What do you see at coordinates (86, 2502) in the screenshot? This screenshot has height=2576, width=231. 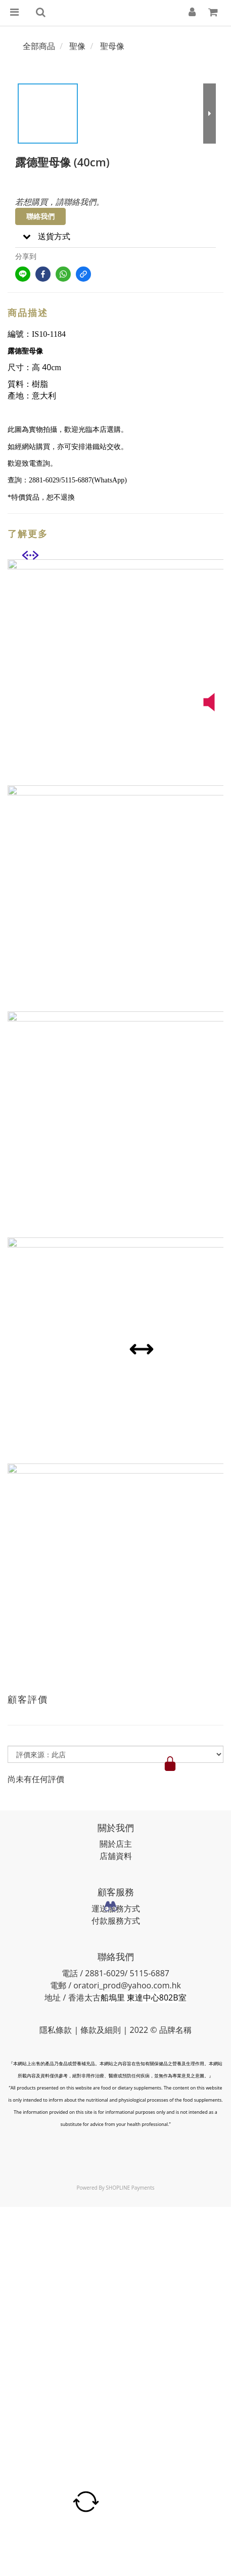 I see `sync data across devices` at bounding box center [86, 2502].